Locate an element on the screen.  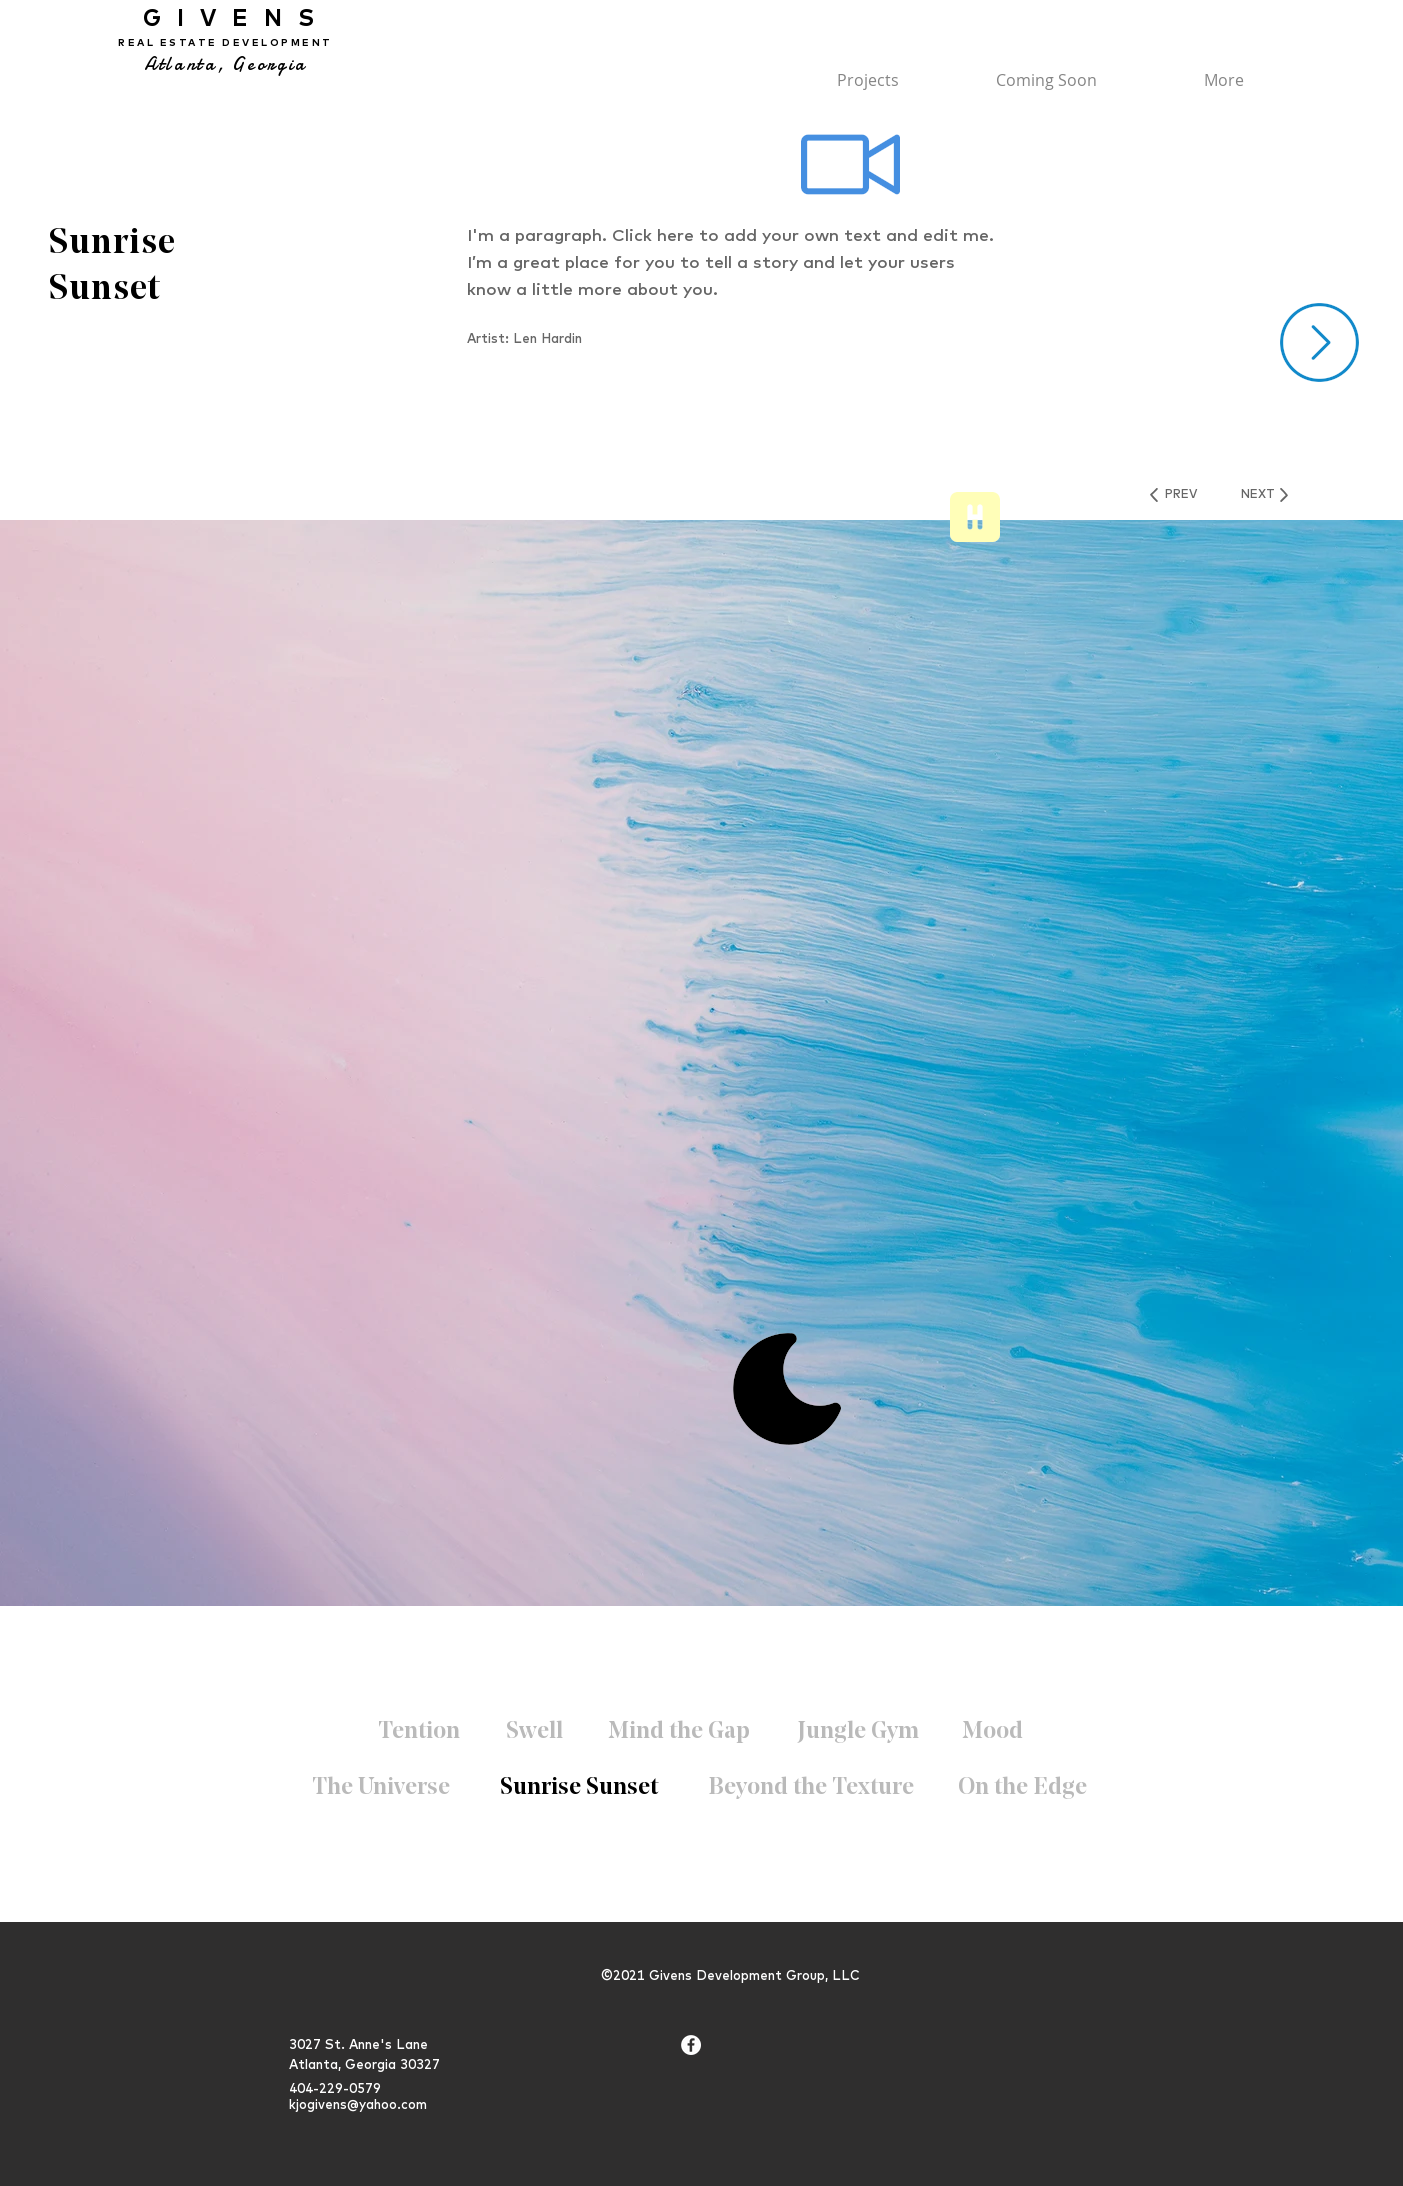
hospital or healthcare location marker is located at coordinates (975, 517).